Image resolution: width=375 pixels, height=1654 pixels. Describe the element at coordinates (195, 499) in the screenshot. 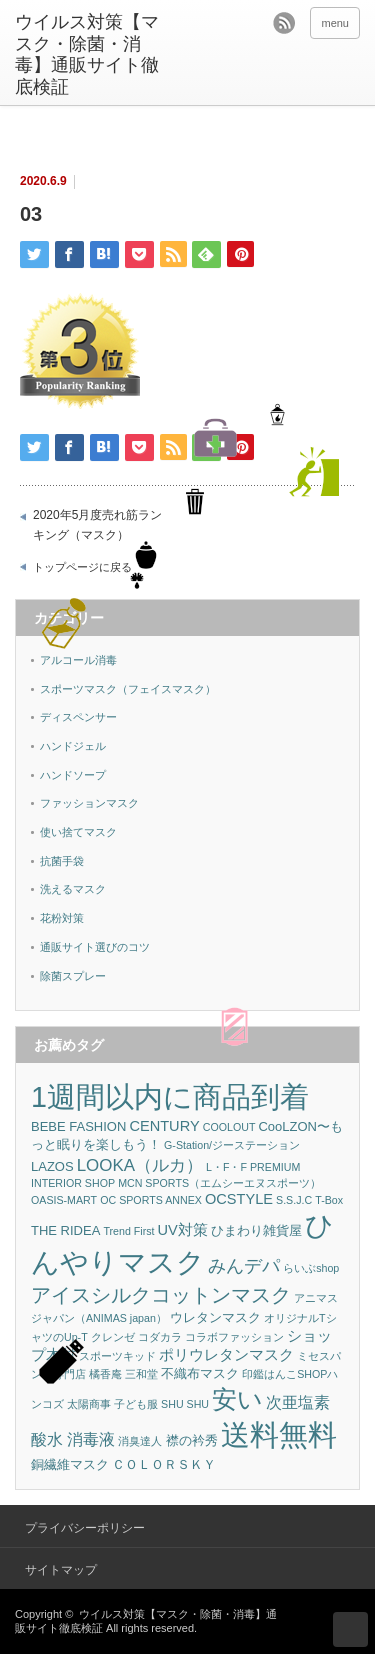

I see `delete selected item` at that location.